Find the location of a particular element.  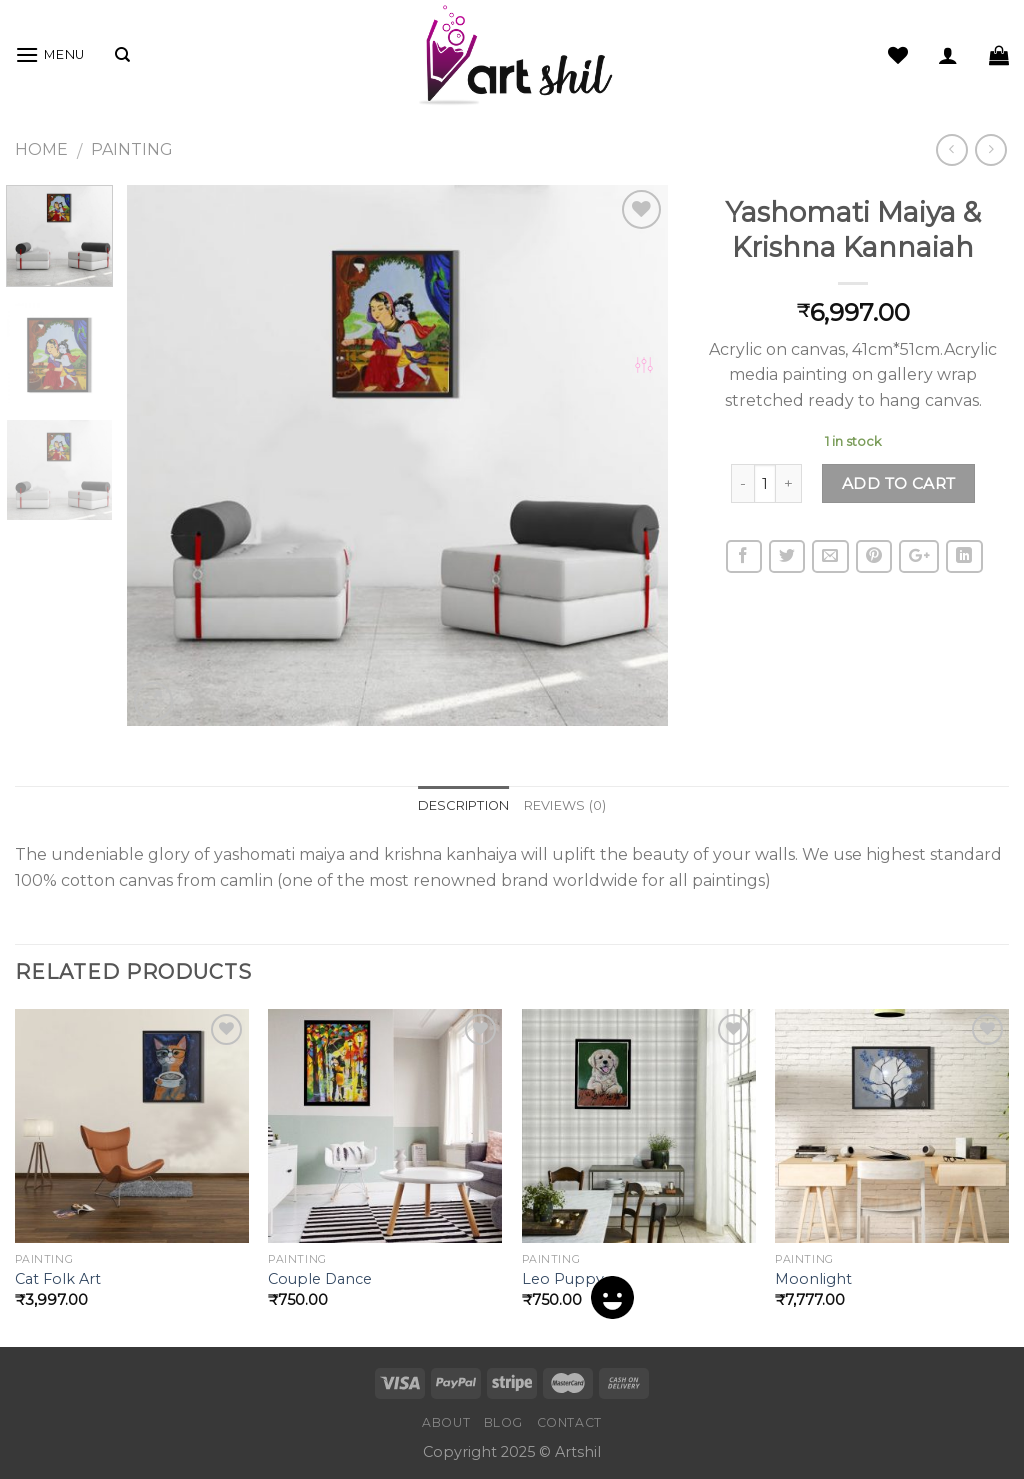

rate your experience positively is located at coordinates (612, 1297).